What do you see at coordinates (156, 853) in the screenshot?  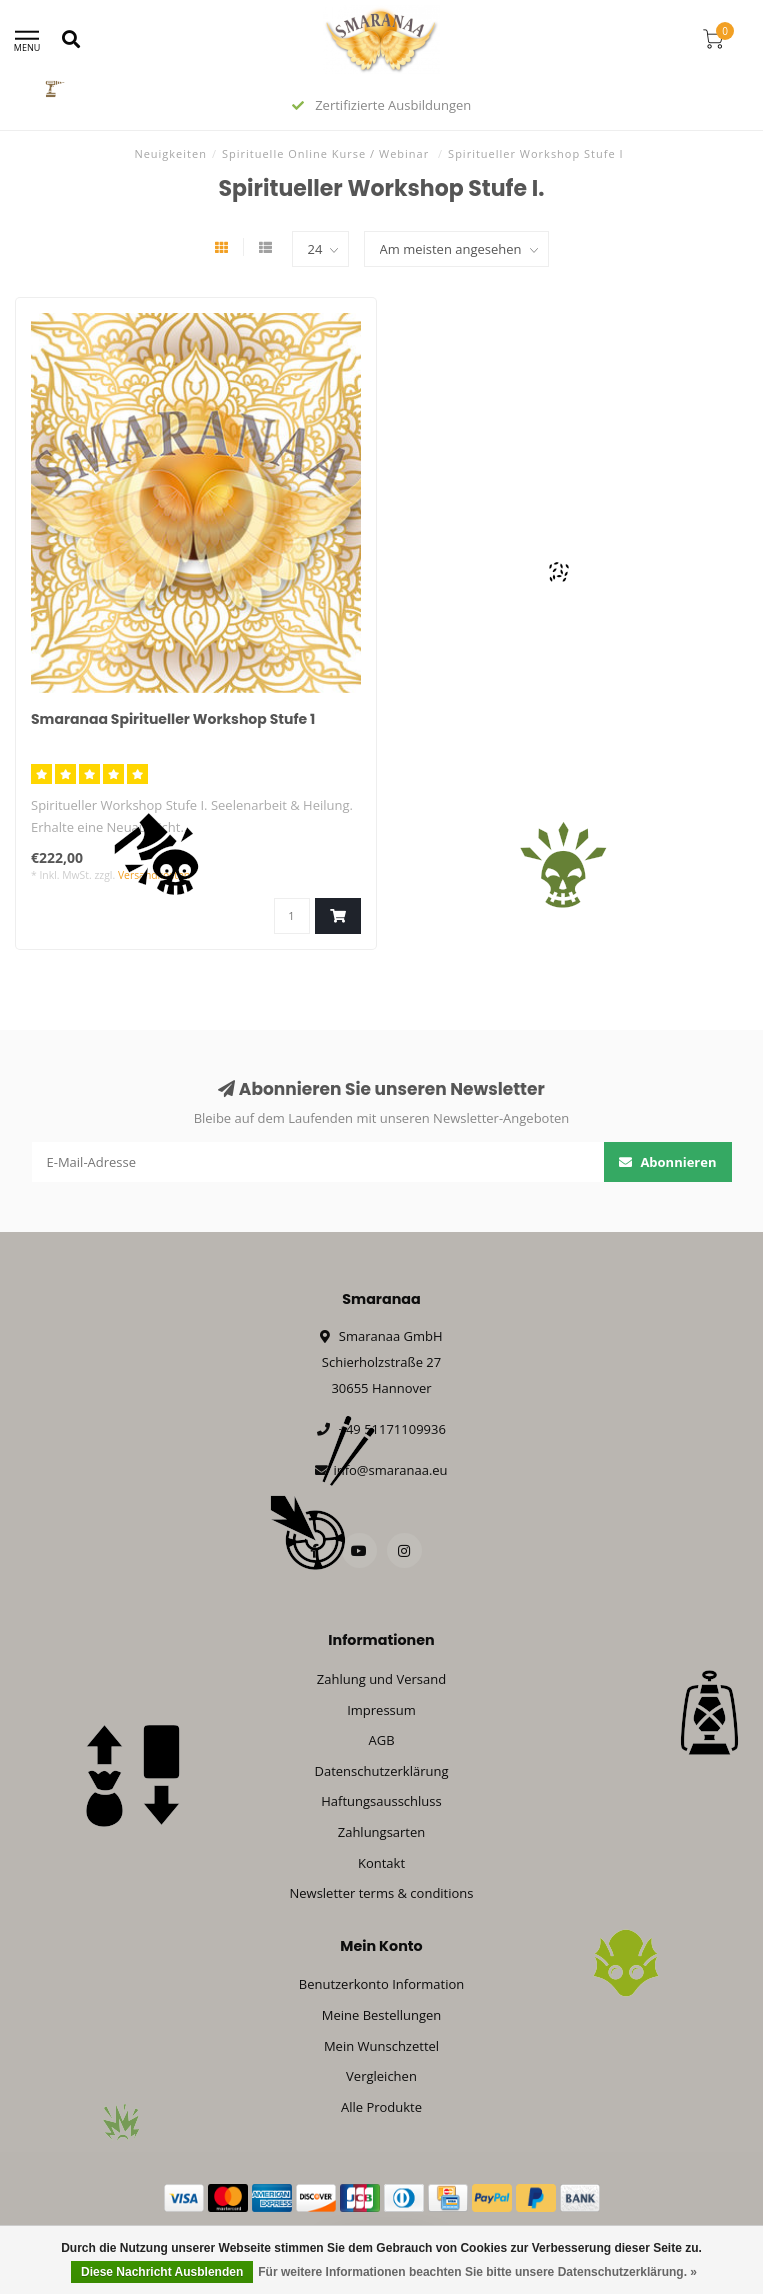 I see `indicates a kill or enemy defeated in gameplay` at bounding box center [156, 853].